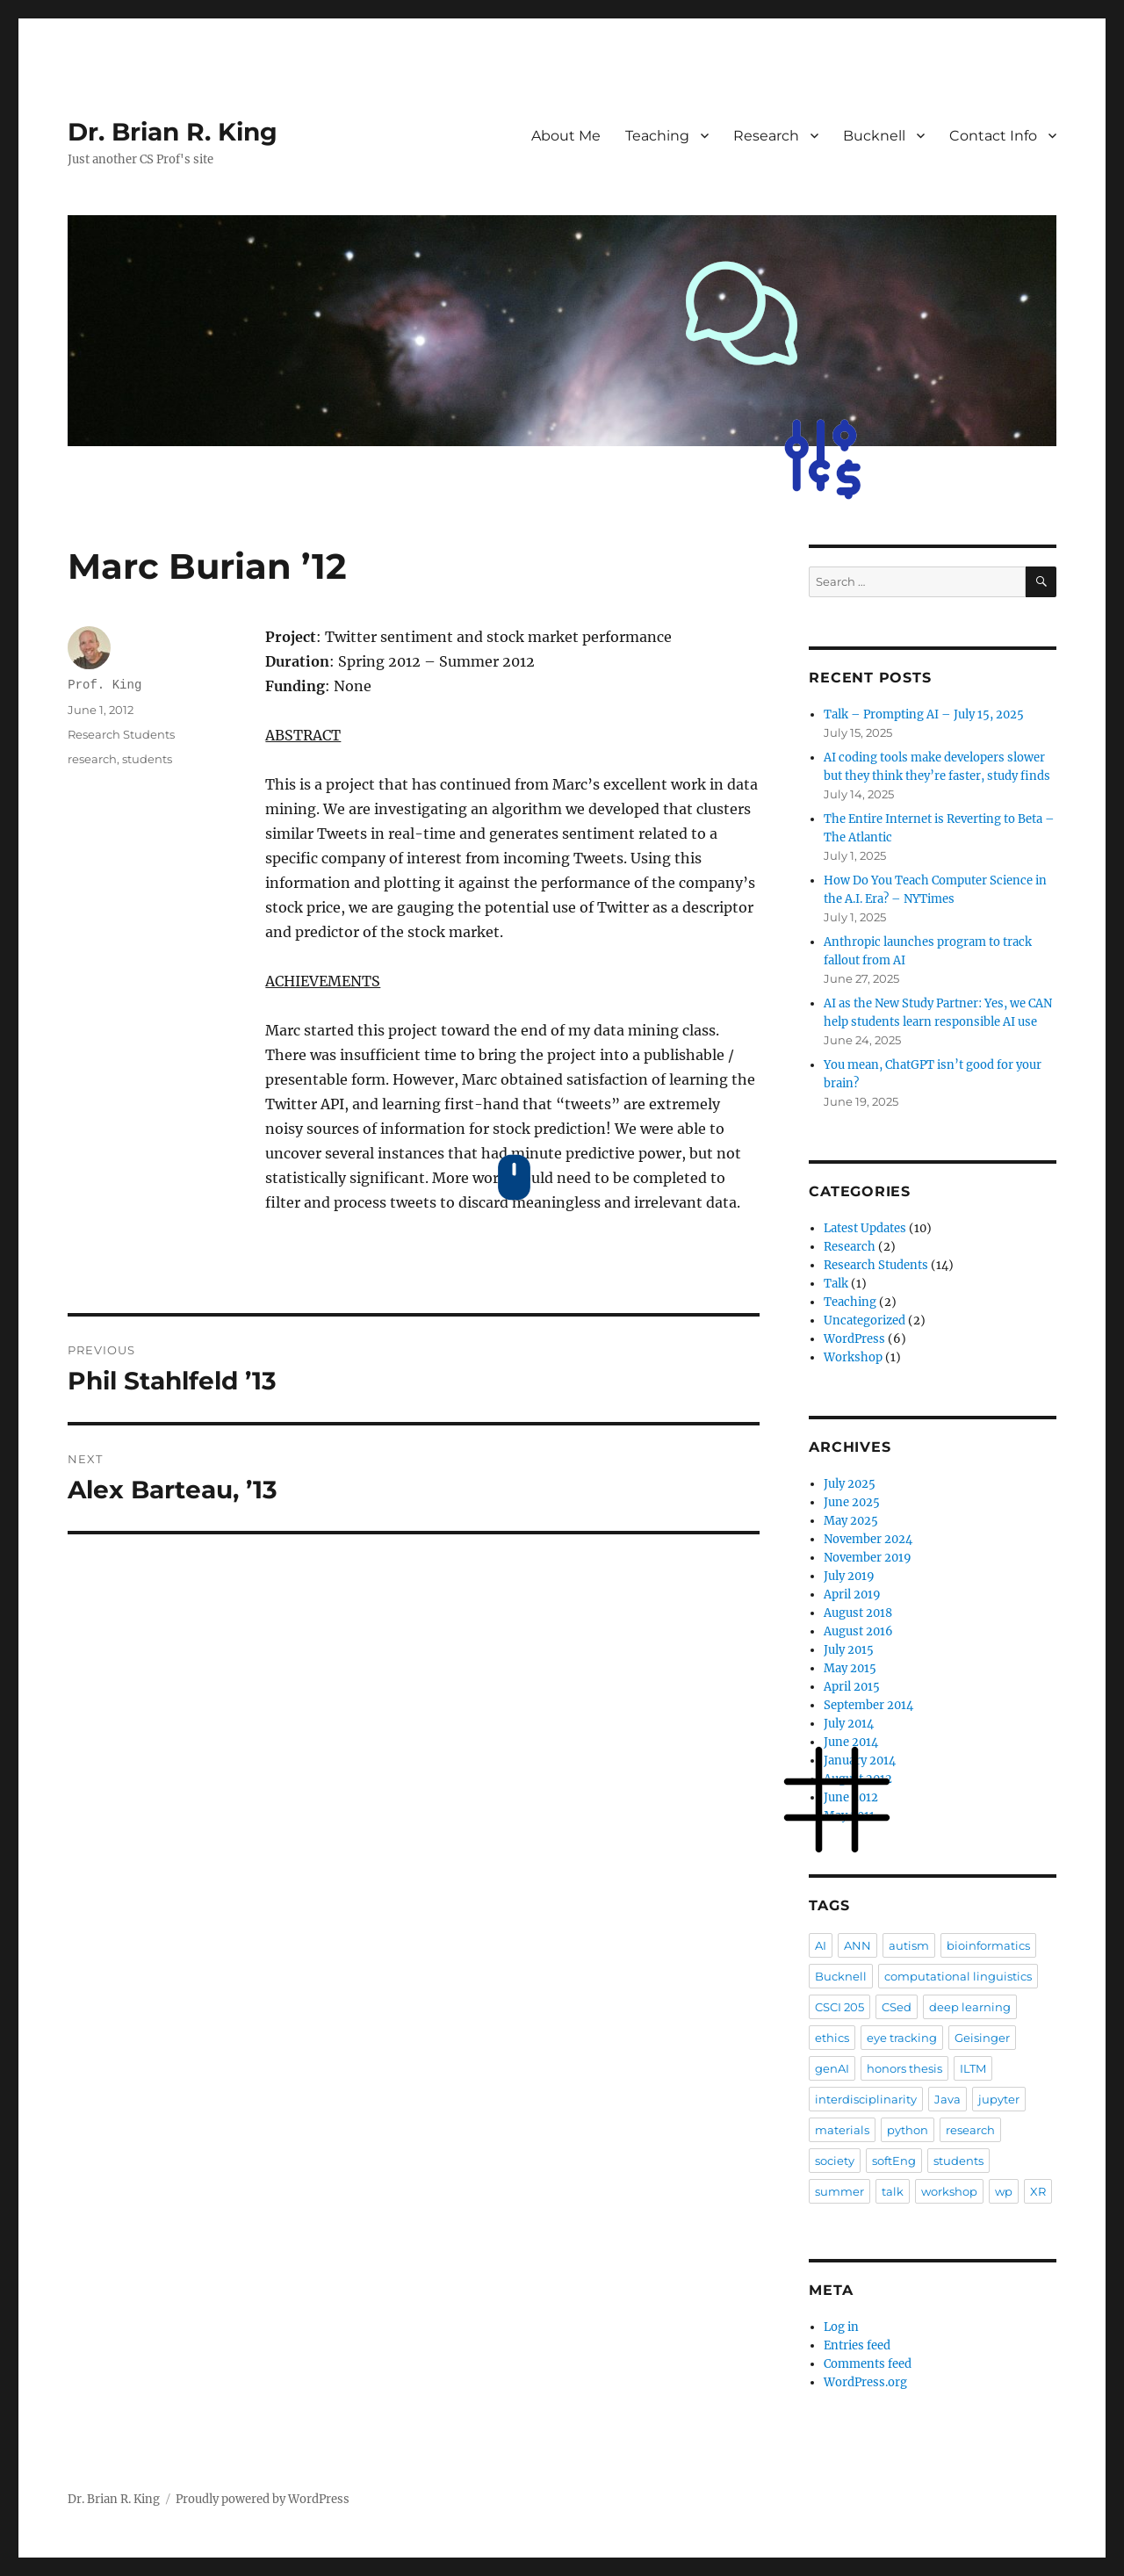 The height and width of the screenshot is (2576, 1124). Describe the element at coordinates (741, 313) in the screenshot. I see `open your conversations` at that location.